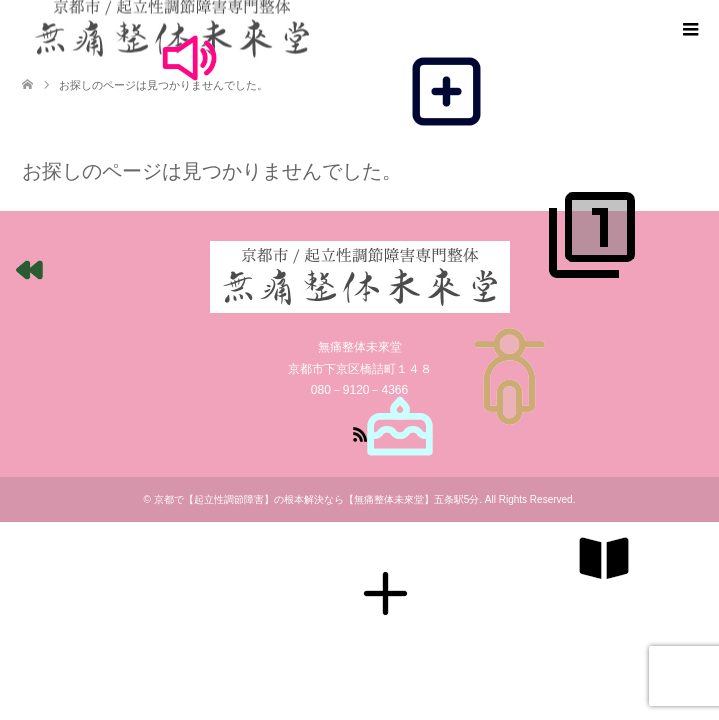 This screenshot has width=719, height=720. I want to click on open reading mode or e-reader, so click(604, 558).